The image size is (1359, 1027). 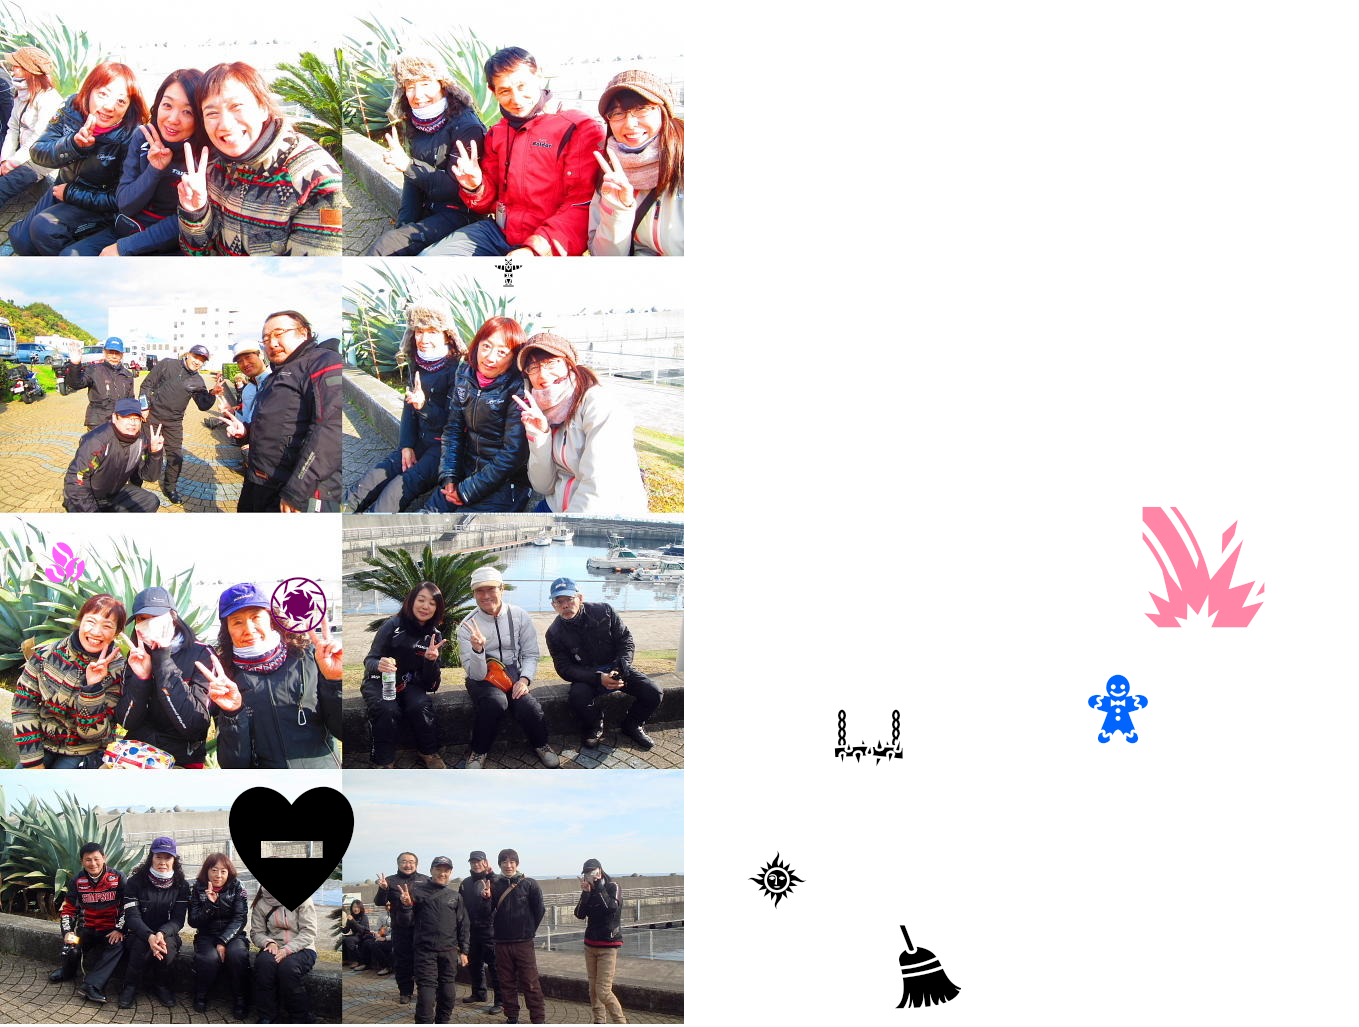 What do you see at coordinates (918, 968) in the screenshot?
I see `clear or clean up items` at bounding box center [918, 968].